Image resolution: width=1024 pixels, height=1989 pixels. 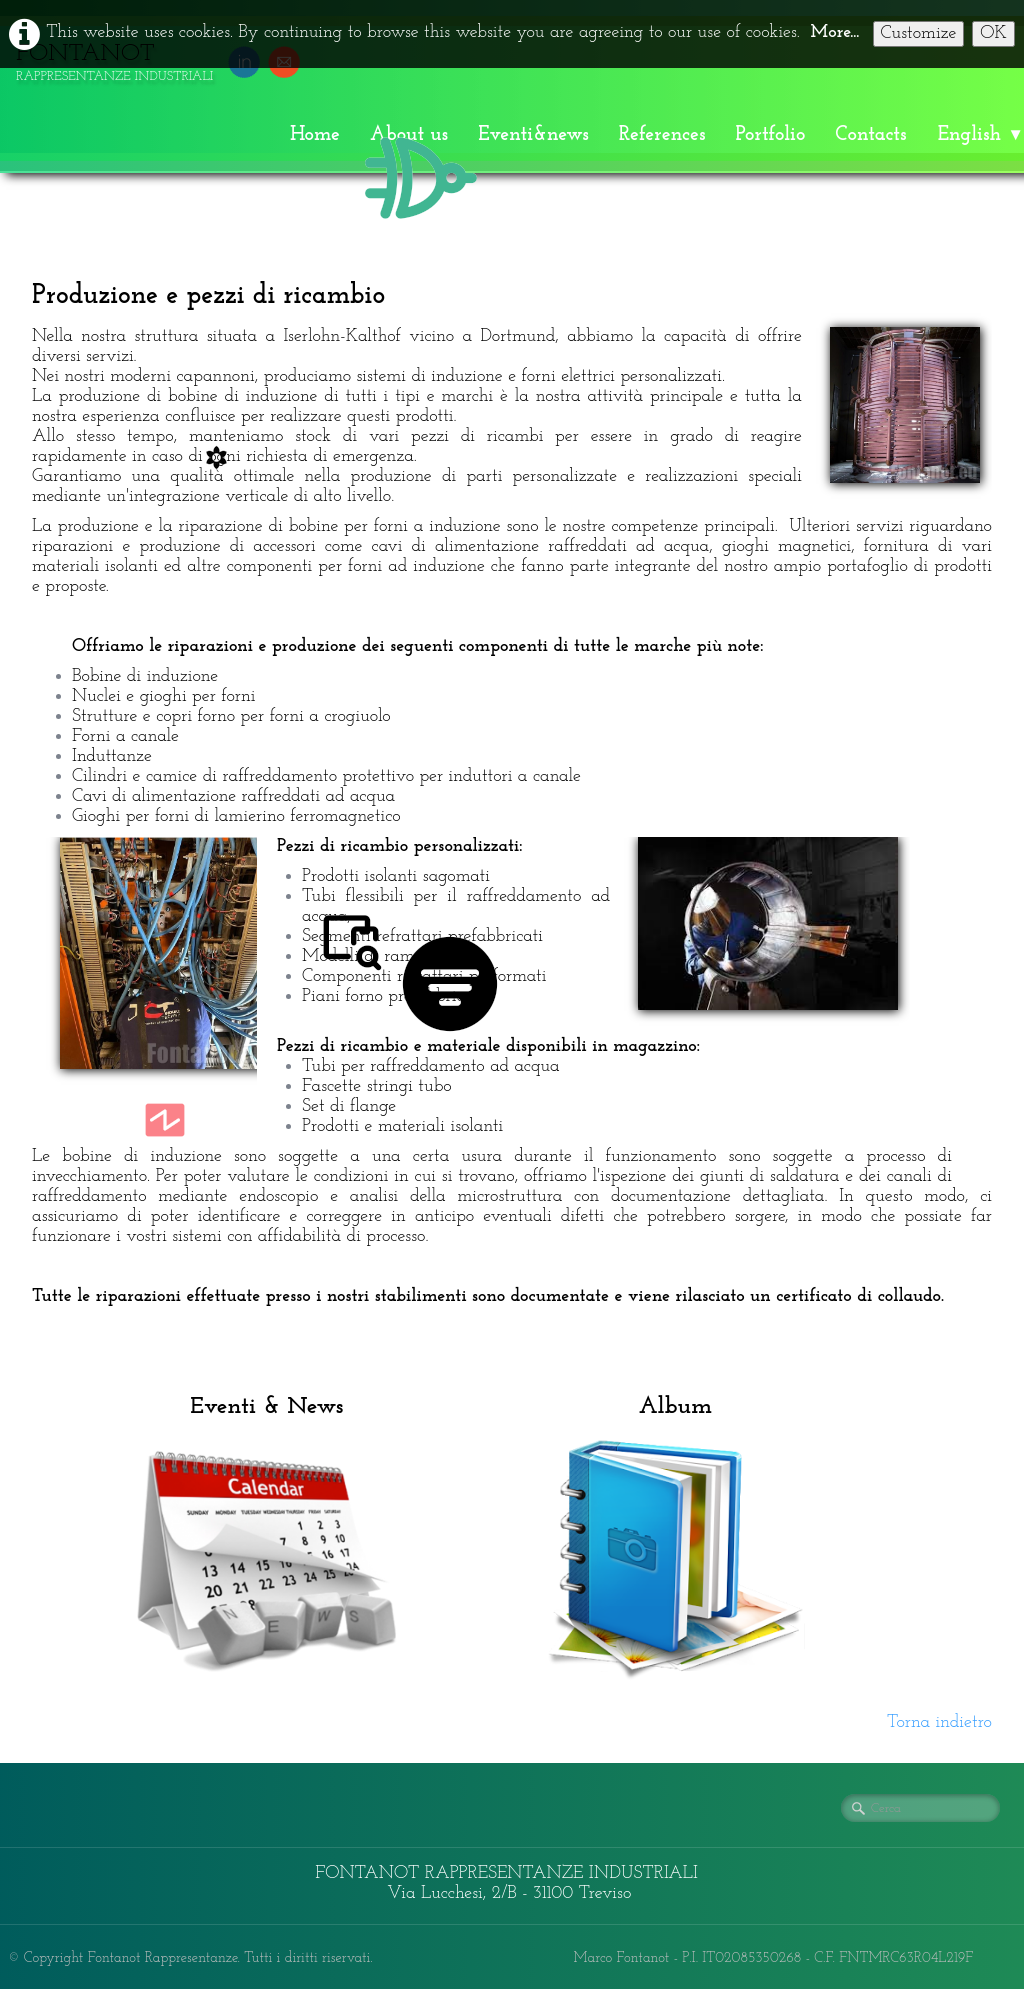 I want to click on apply a vintage or retro photo filter, so click(x=216, y=457).